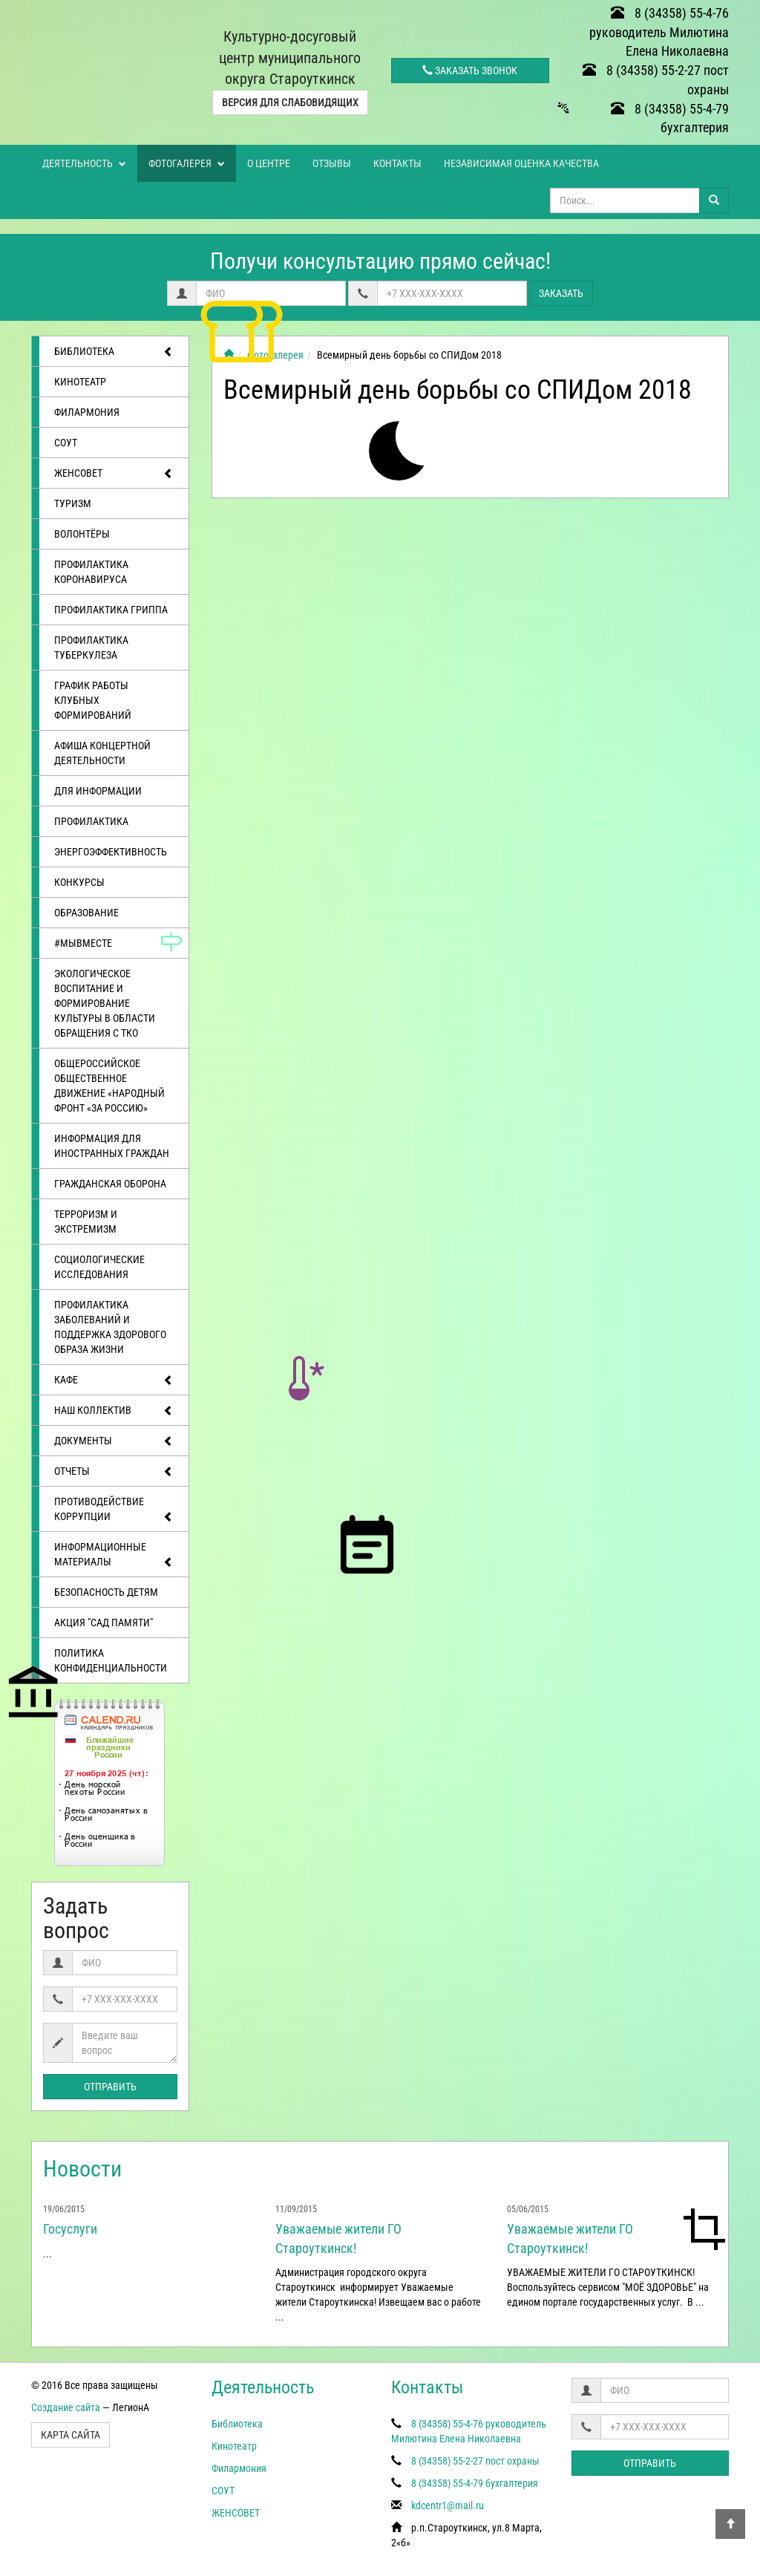 The width and height of the screenshot is (760, 2576). I want to click on connect with others remotely or wirelessly, so click(563, 108).